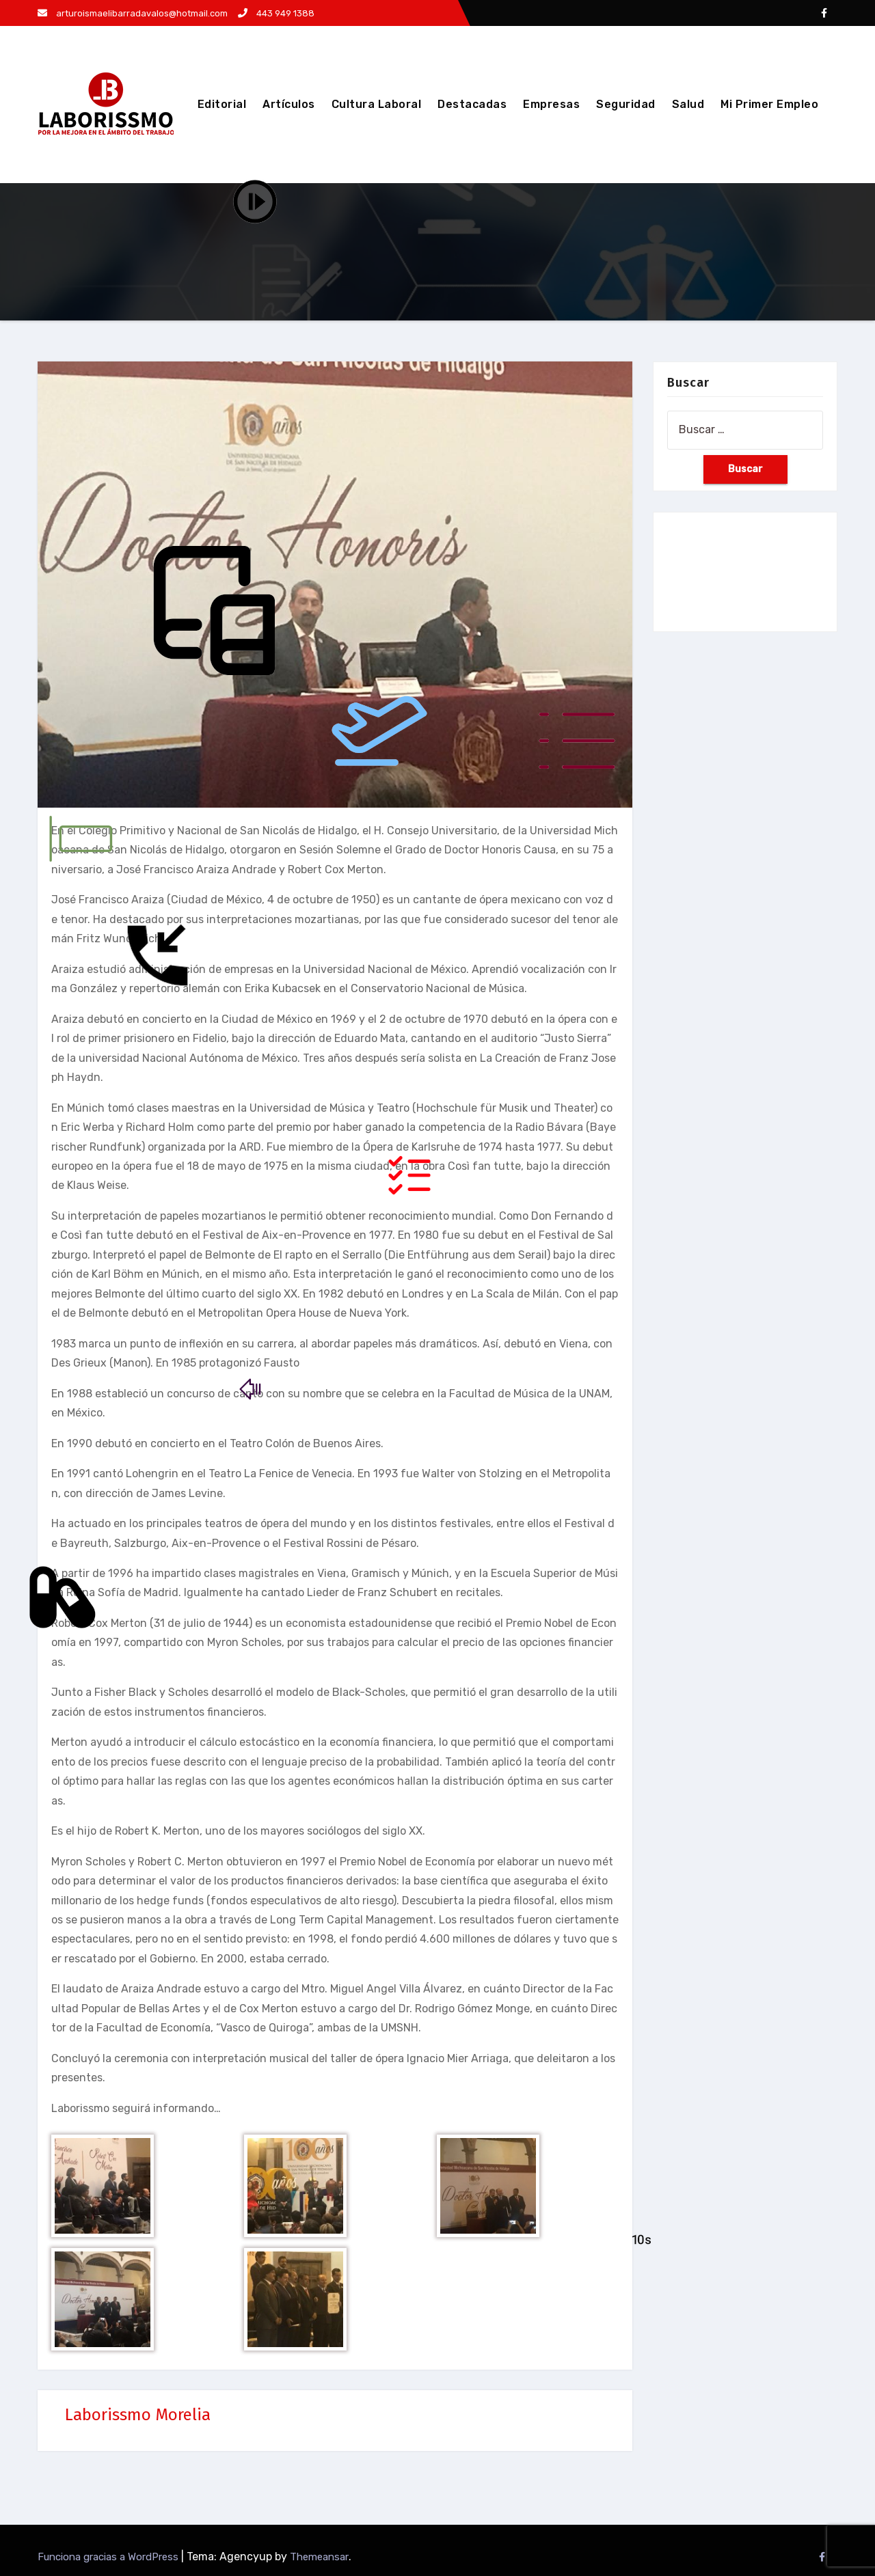 This screenshot has height=2576, width=875. I want to click on flight departure status indicator, so click(379, 728).